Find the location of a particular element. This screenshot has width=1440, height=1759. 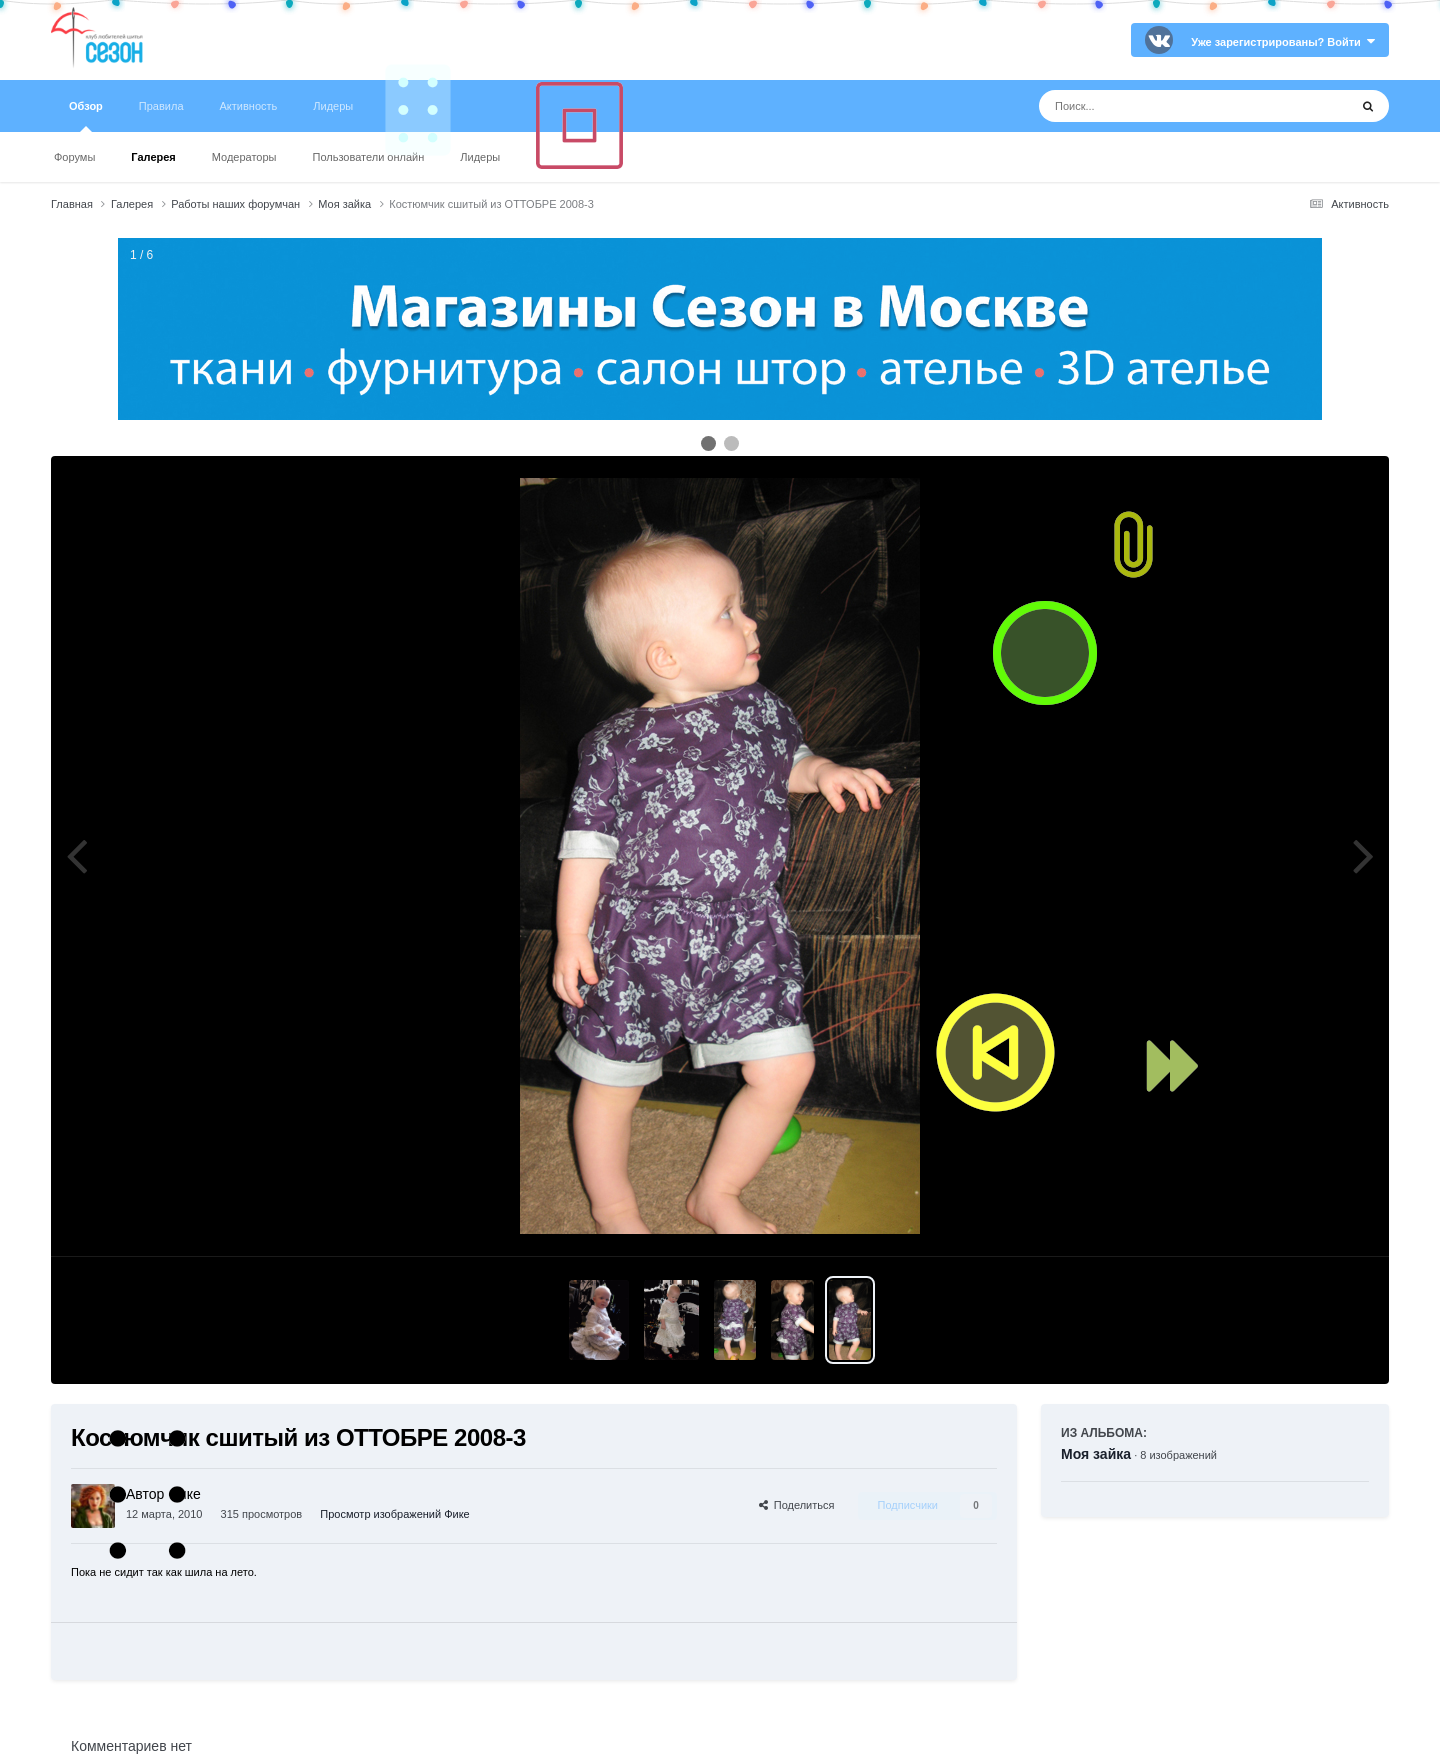

skip forward or fast forward is located at coordinates (1170, 1066).